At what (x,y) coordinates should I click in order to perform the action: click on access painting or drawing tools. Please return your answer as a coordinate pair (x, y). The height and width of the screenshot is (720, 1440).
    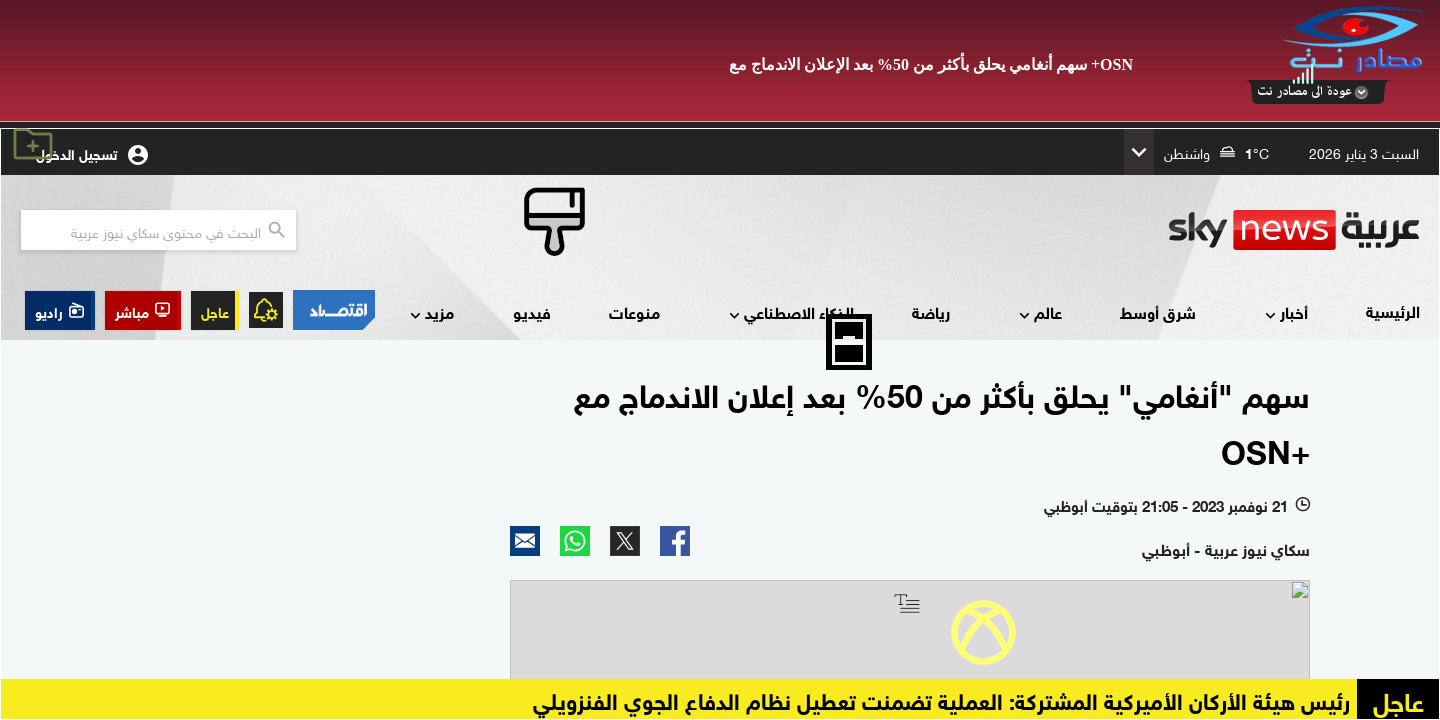
    Looking at the image, I should click on (554, 220).